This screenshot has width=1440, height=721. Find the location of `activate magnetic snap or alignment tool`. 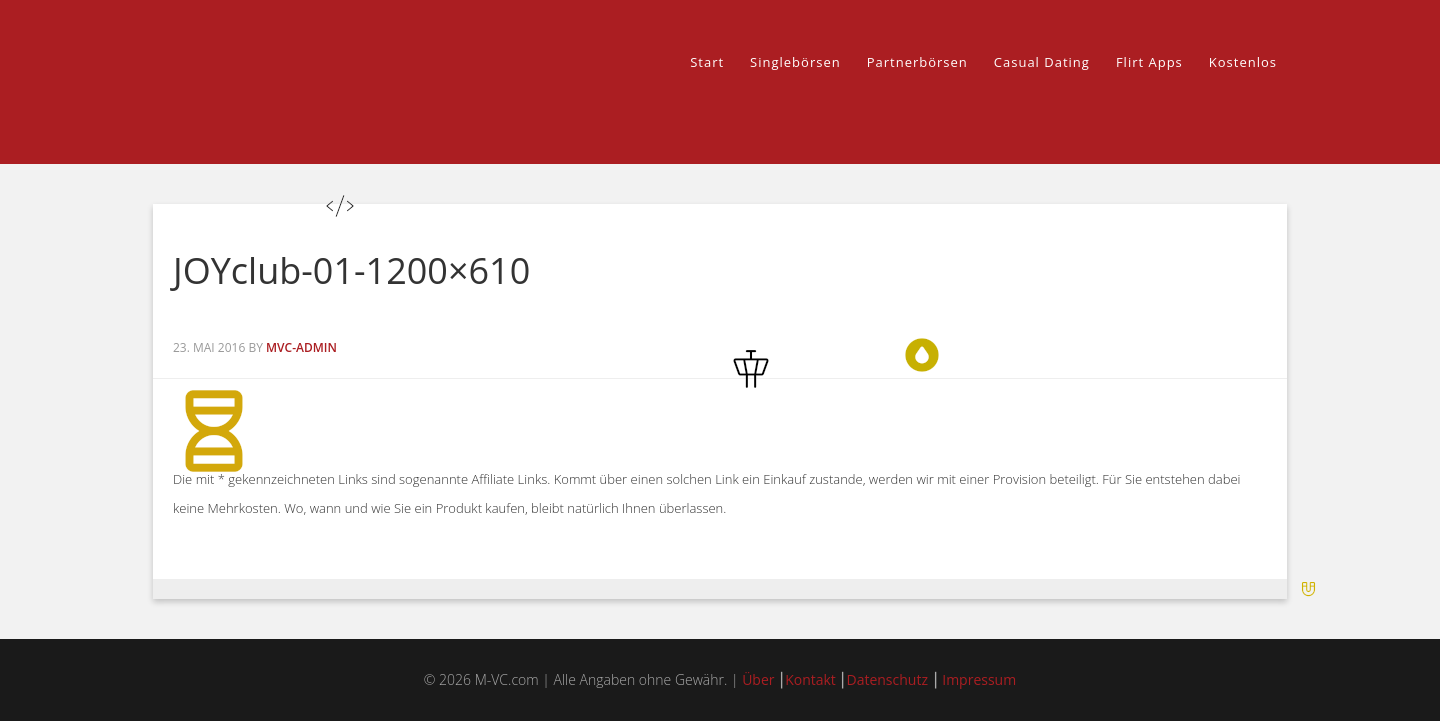

activate magnetic snap or alignment tool is located at coordinates (1308, 588).